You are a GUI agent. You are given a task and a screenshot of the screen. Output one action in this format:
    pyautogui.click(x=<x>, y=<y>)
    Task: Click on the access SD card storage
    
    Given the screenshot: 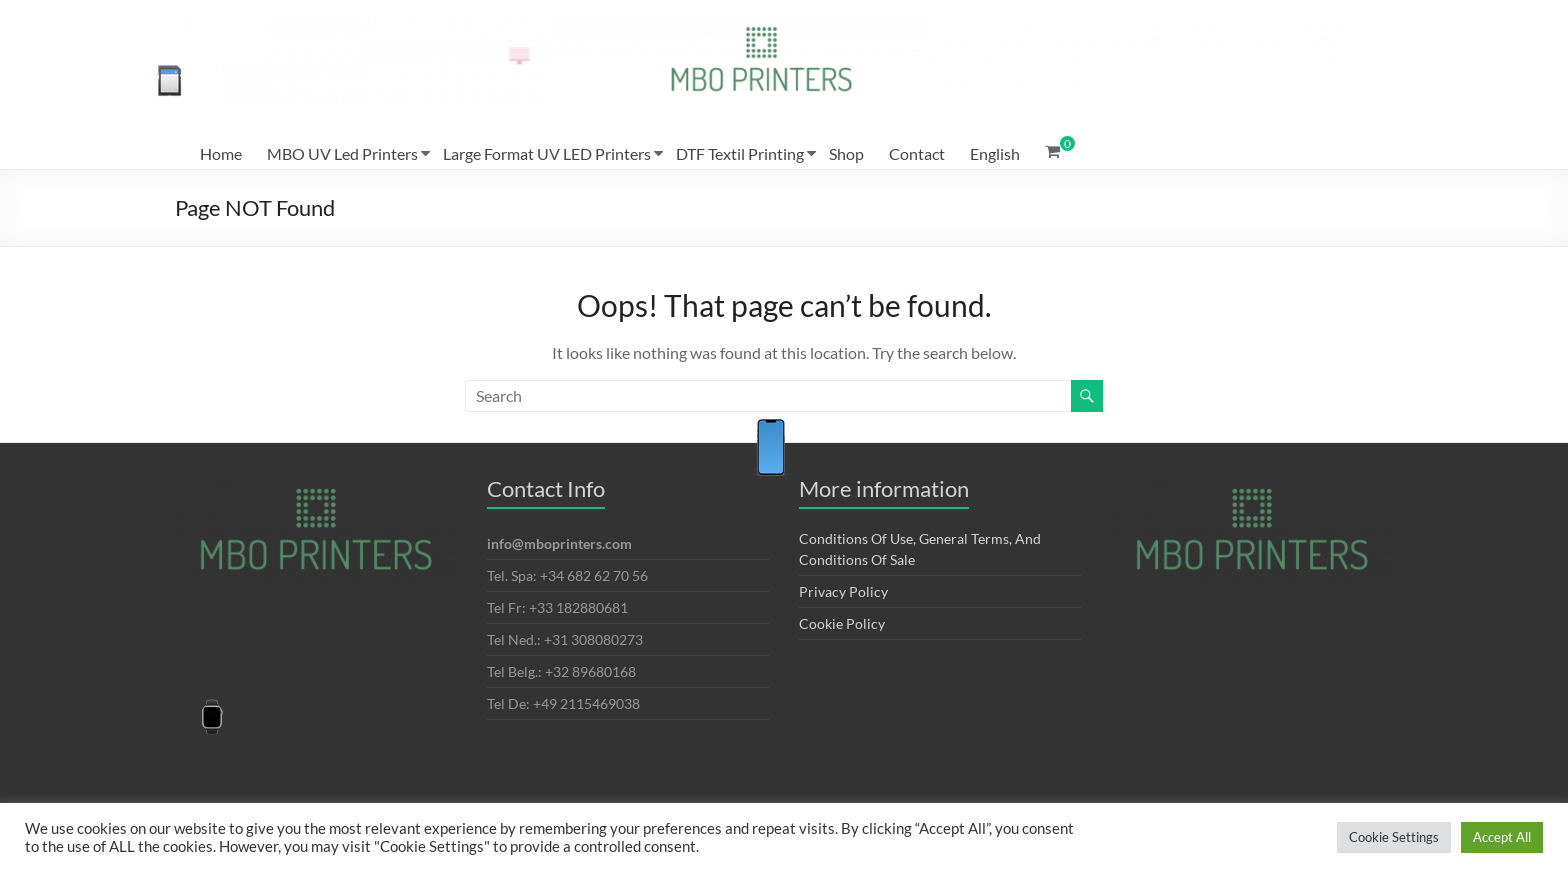 What is the action you would take?
    pyautogui.click(x=170, y=81)
    